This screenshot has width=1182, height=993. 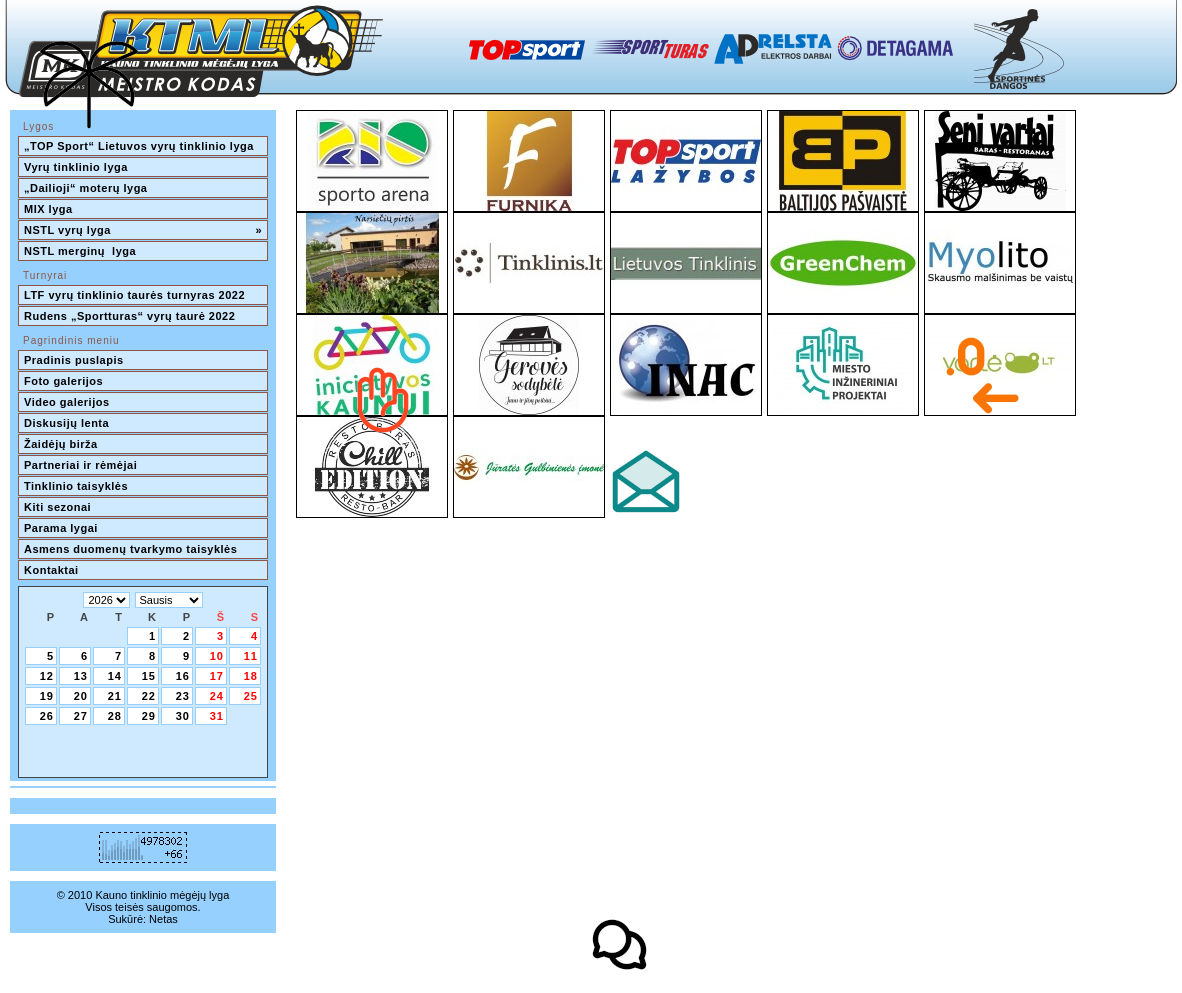 I want to click on browse vacation or tropical destinations, so click(x=89, y=83).